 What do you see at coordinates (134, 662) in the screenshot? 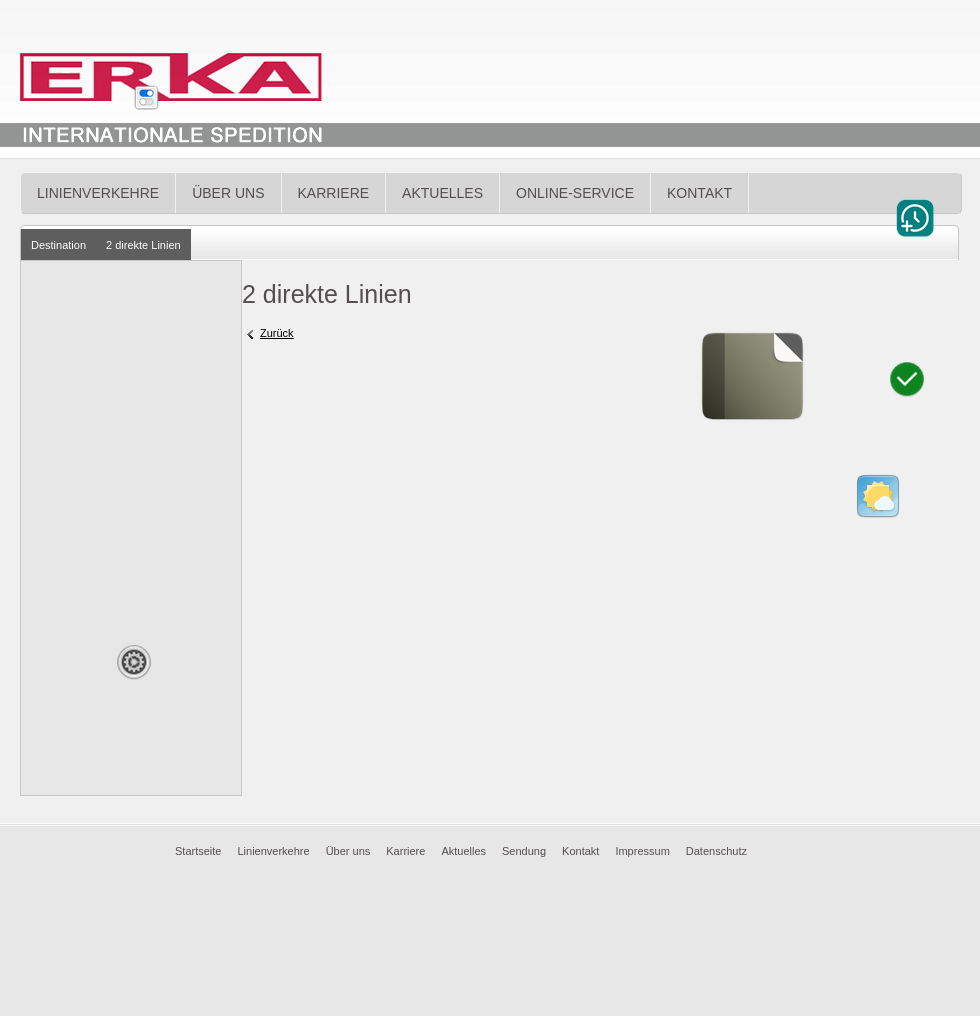
I see `open settings or properties panel` at bounding box center [134, 662].